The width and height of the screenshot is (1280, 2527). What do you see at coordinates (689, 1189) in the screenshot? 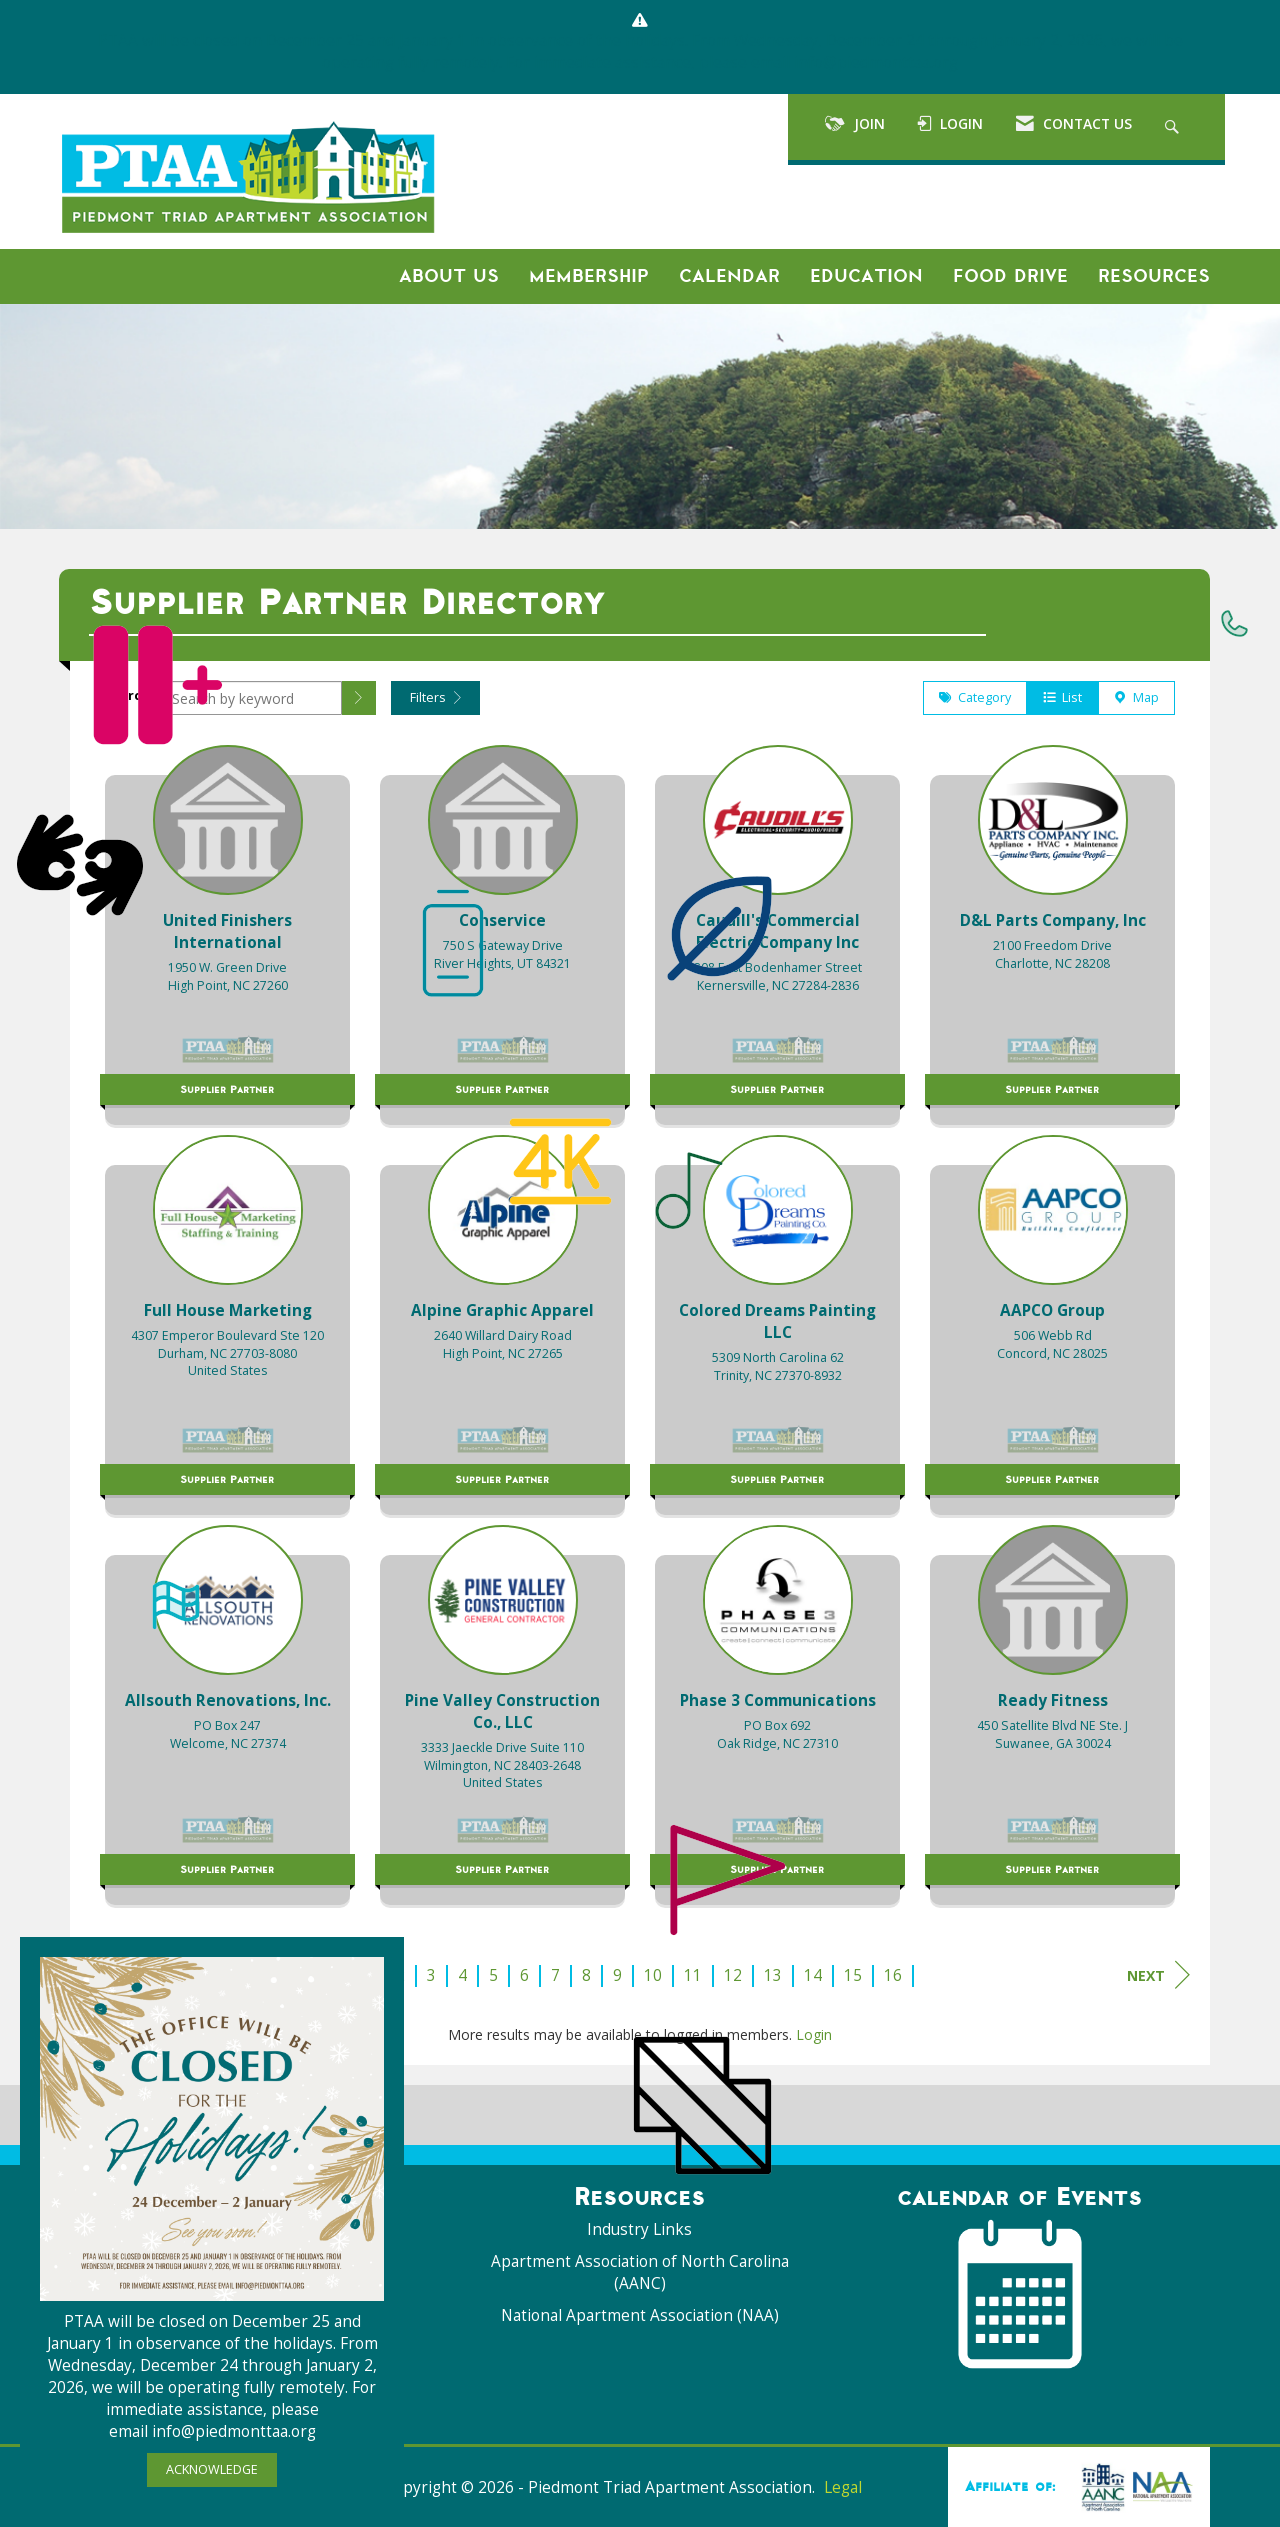
I see `access music or audio player` at bounding box center [689, 1189].